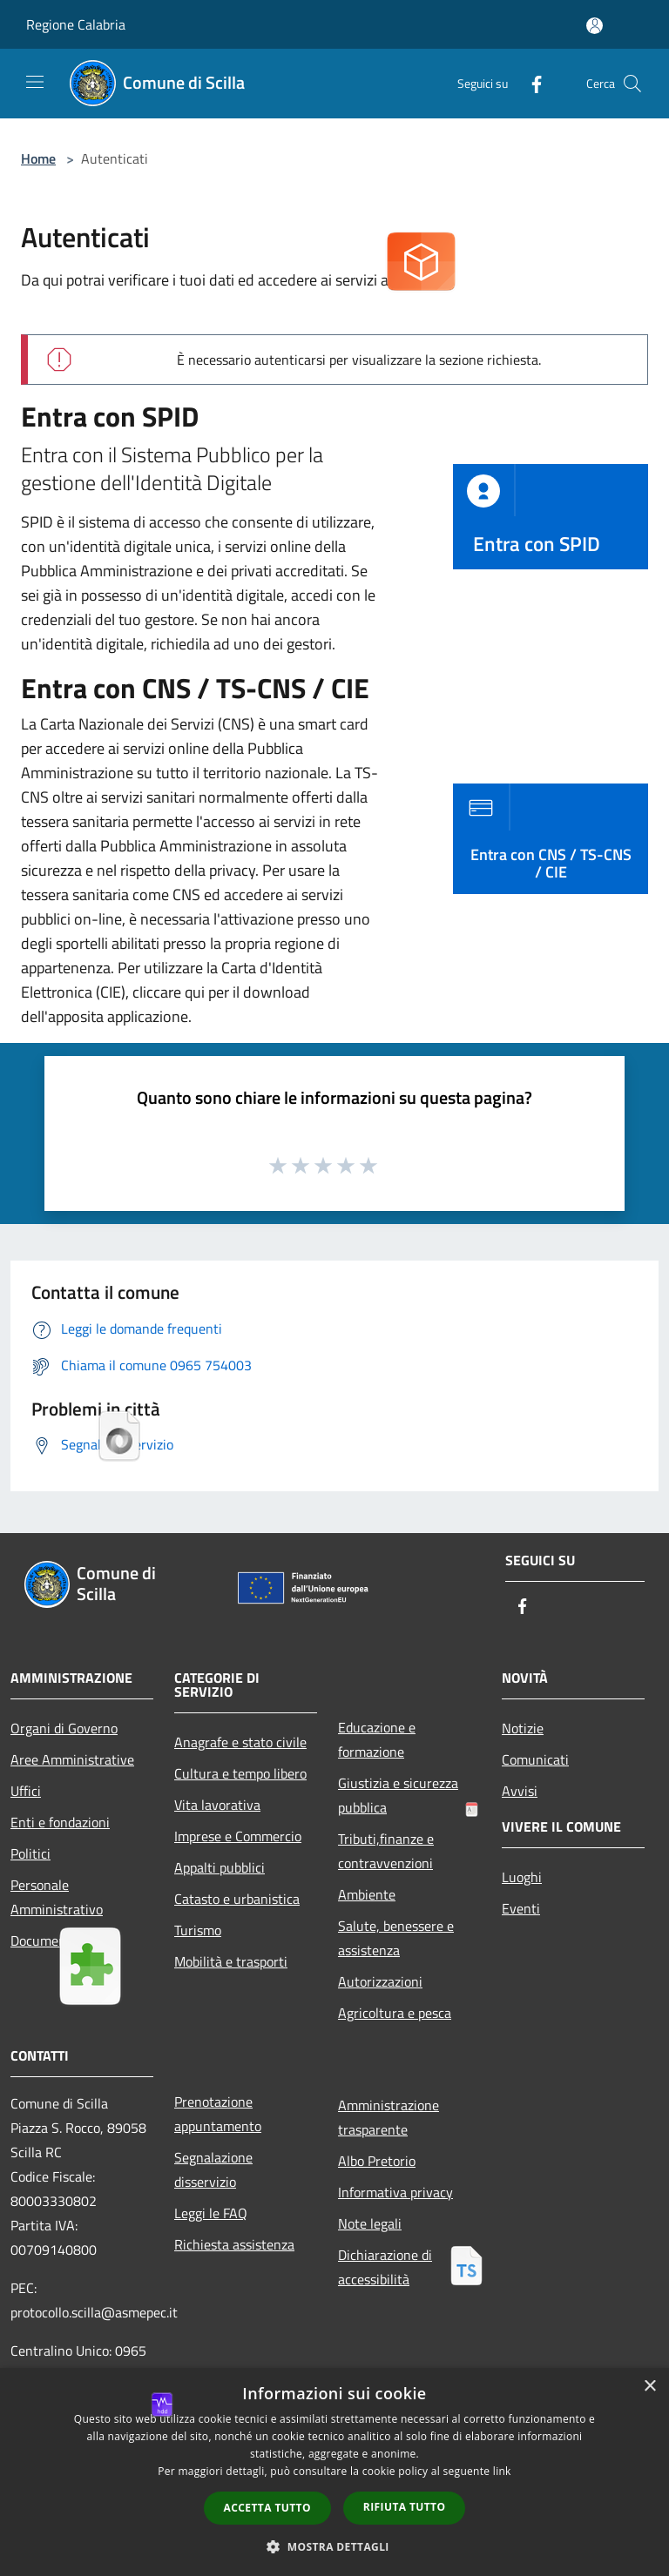 The image size is (669, 2576). What do you see at coordinates (466, 2265) in the screenshot?
I see `a typescript source code file` at bounding box center [466, 2265].